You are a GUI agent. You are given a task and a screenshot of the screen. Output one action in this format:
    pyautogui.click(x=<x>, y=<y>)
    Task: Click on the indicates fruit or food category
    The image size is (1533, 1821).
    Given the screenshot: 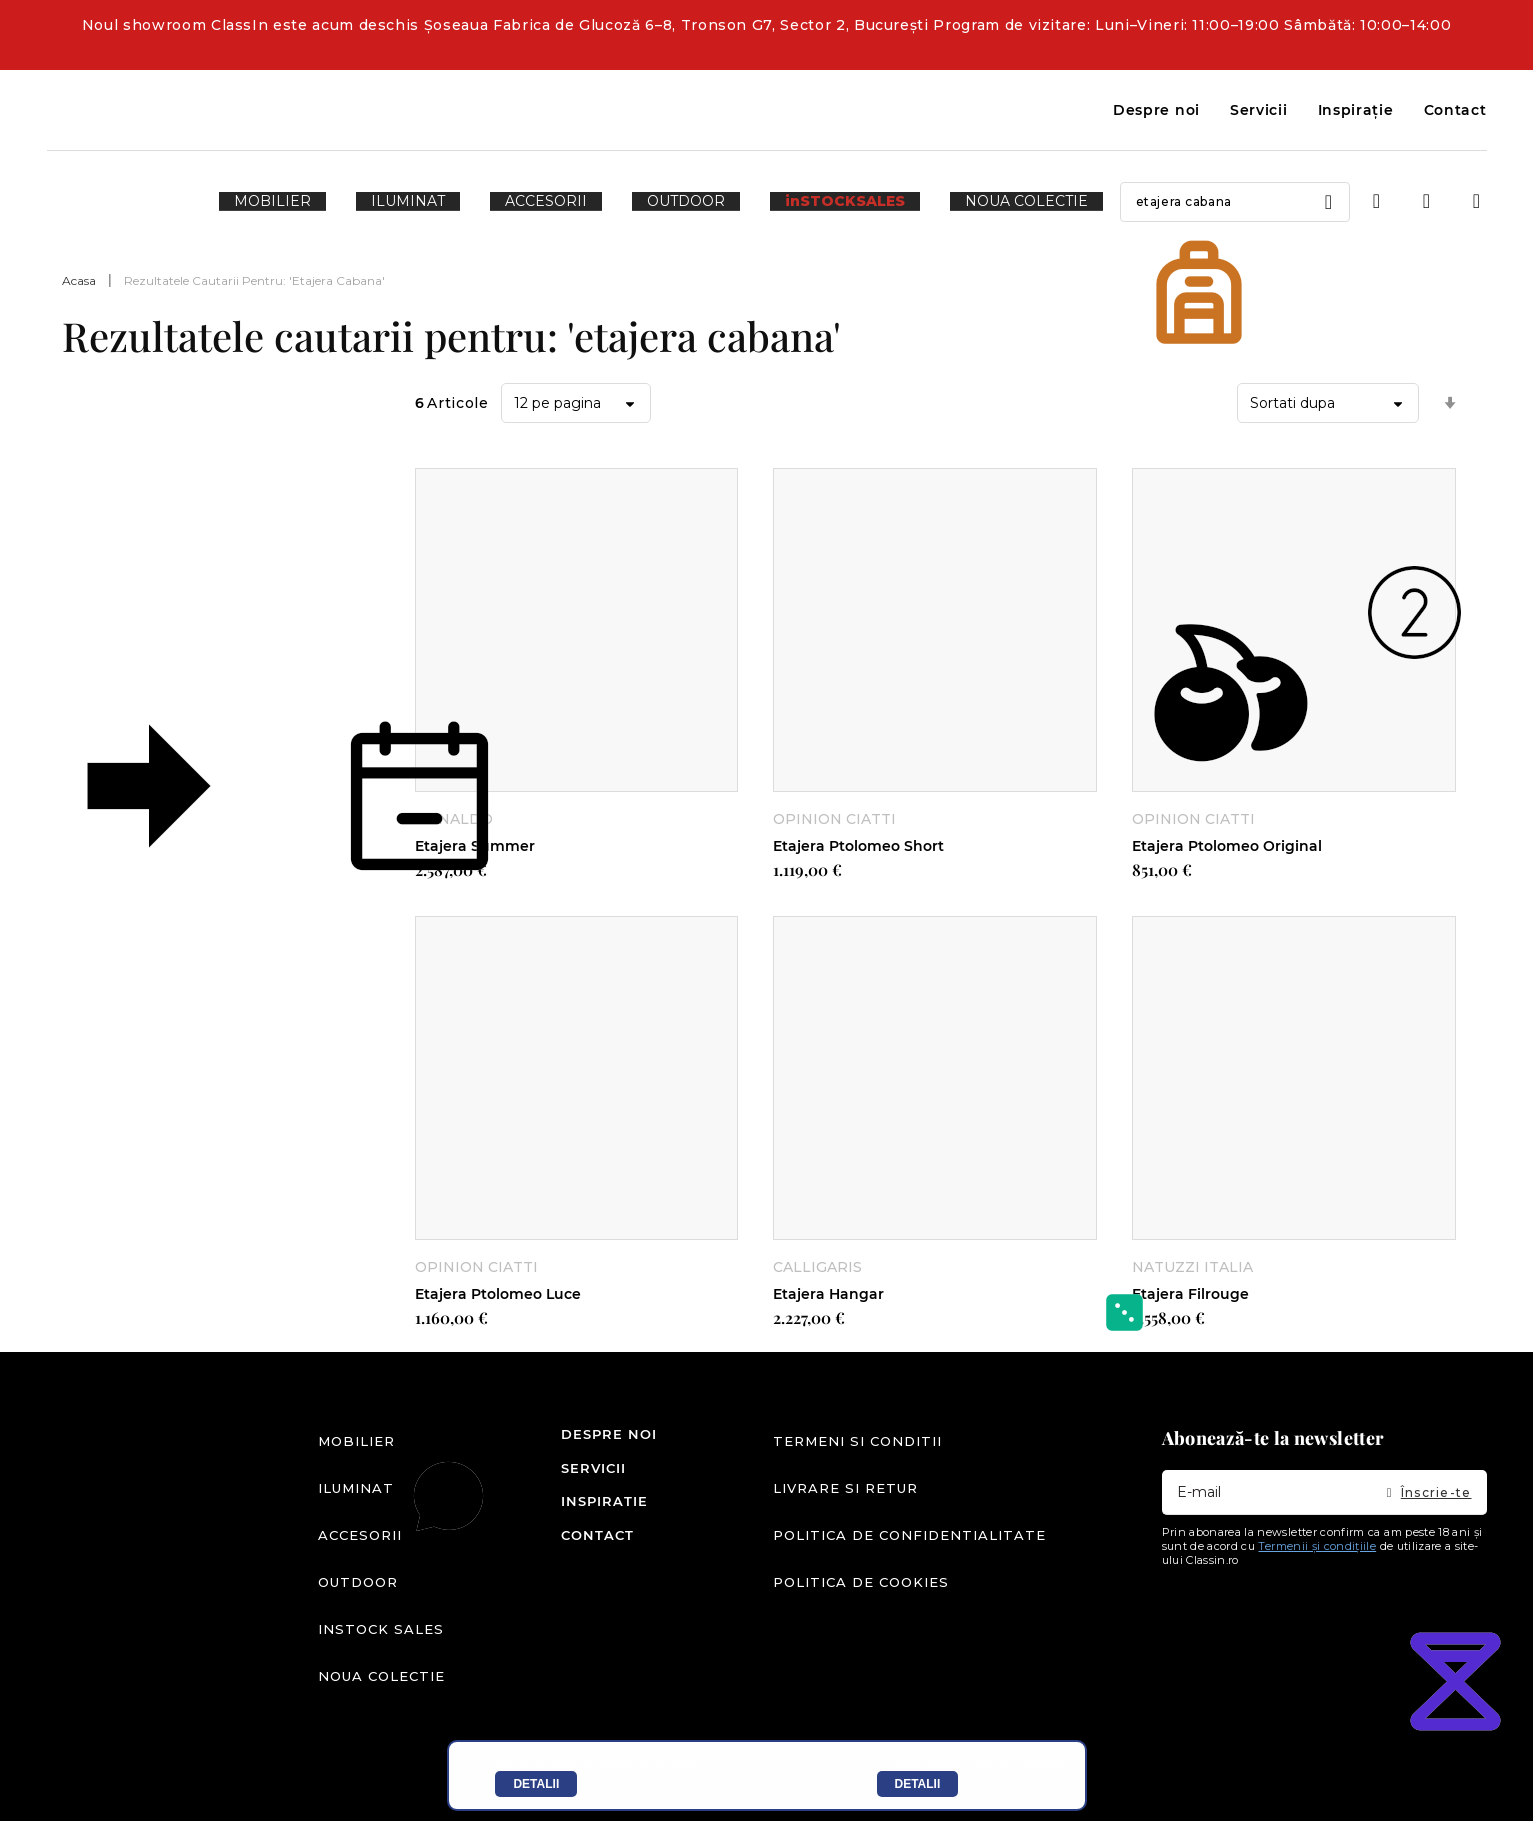 What is the action you would take?
    pyautogui.click(x=1228, y=693)
    